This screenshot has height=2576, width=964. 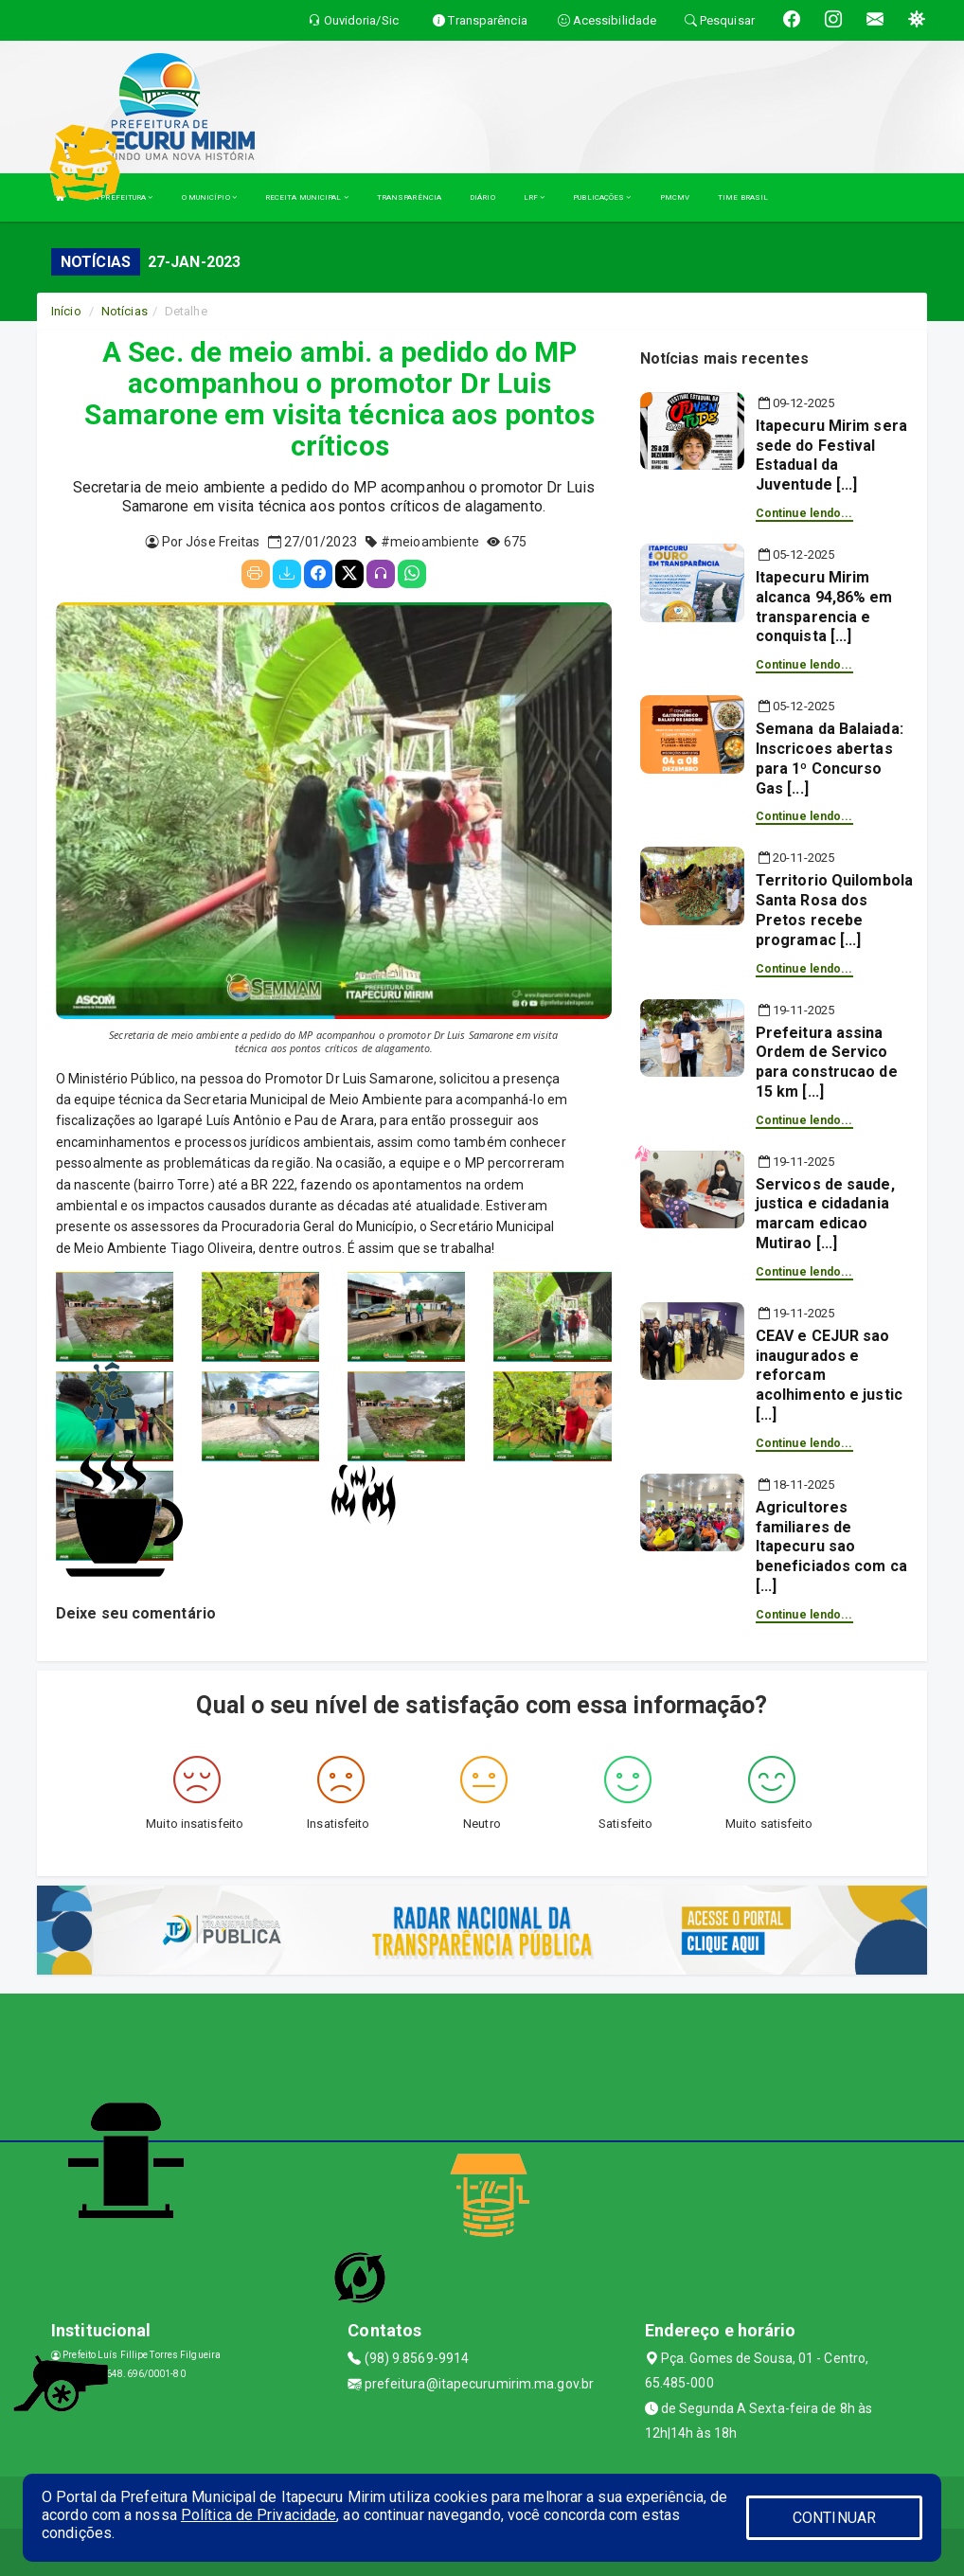 What do you see at coordinates (360, 2278) in the screenshot?
I see `water recycling or purification system status` at bounding box center [360, 2278].